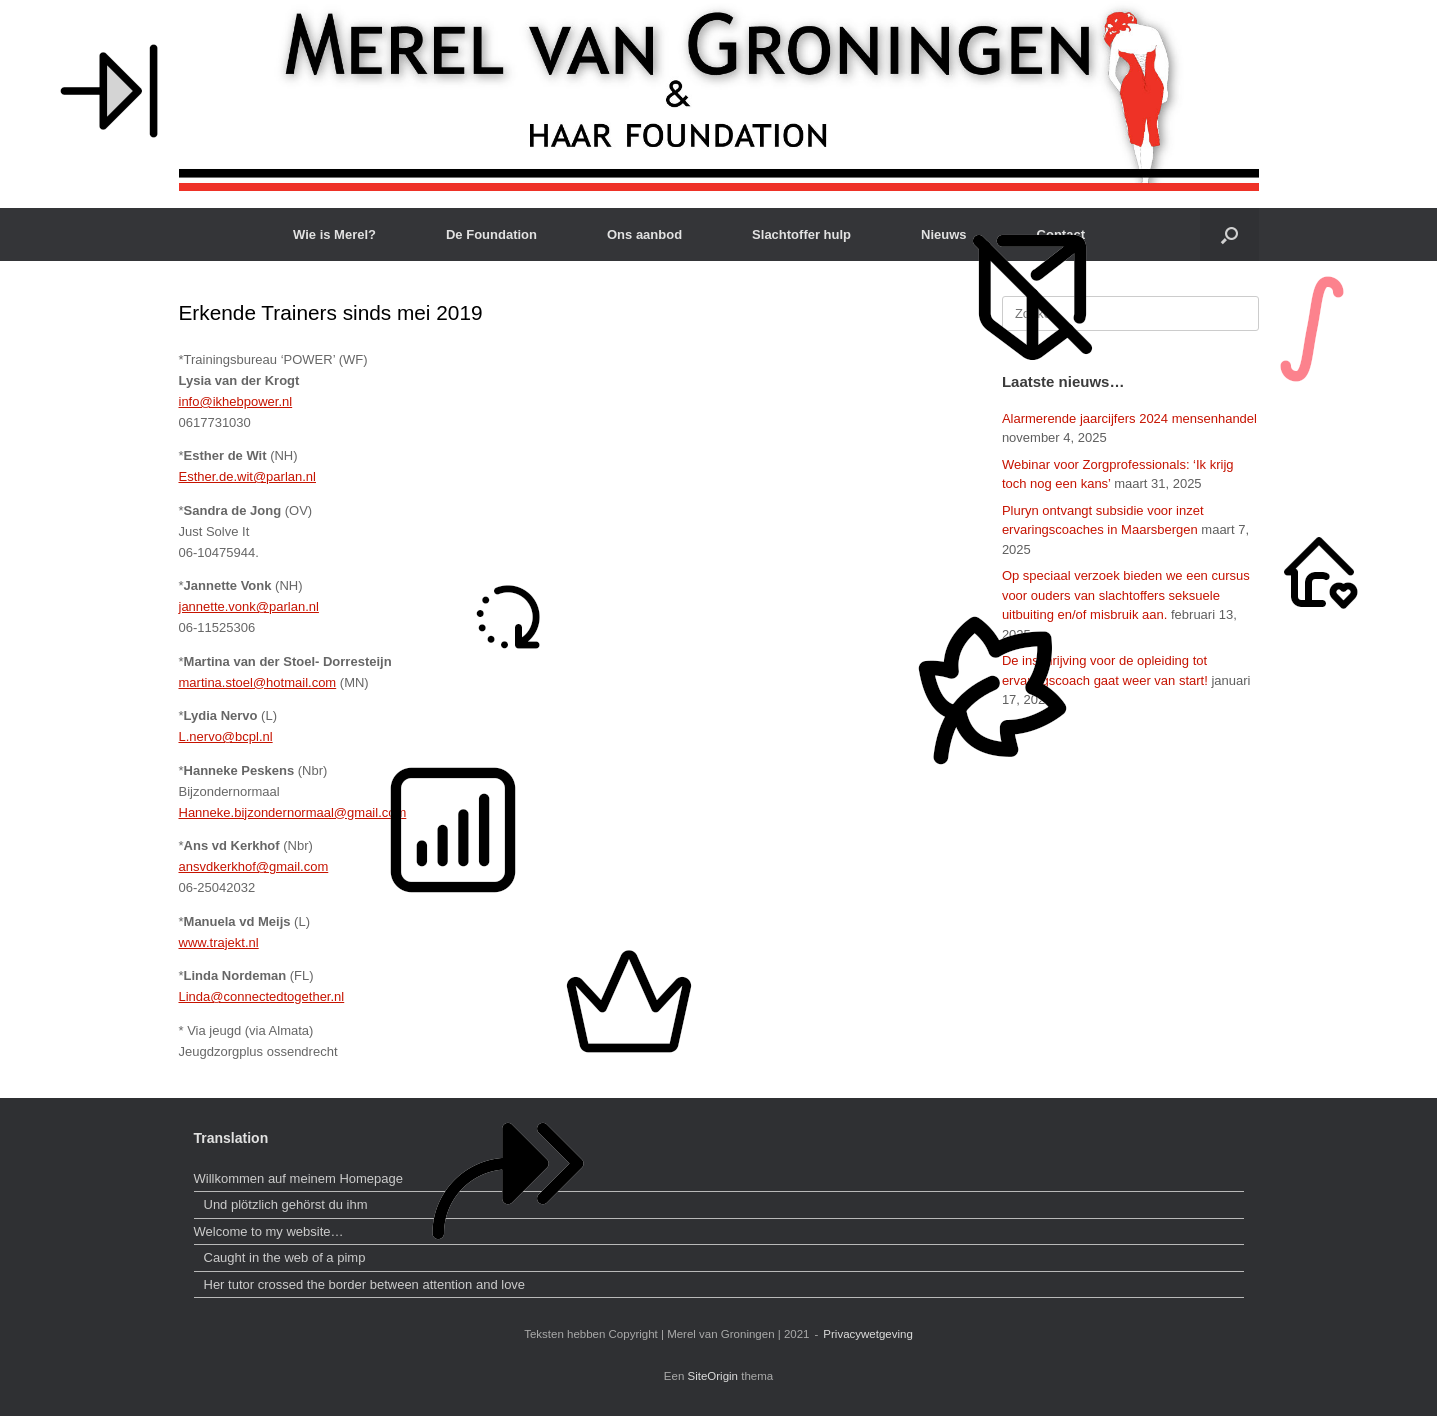  I want to click on indicates premium or pro membership status, so click(629, 1008).